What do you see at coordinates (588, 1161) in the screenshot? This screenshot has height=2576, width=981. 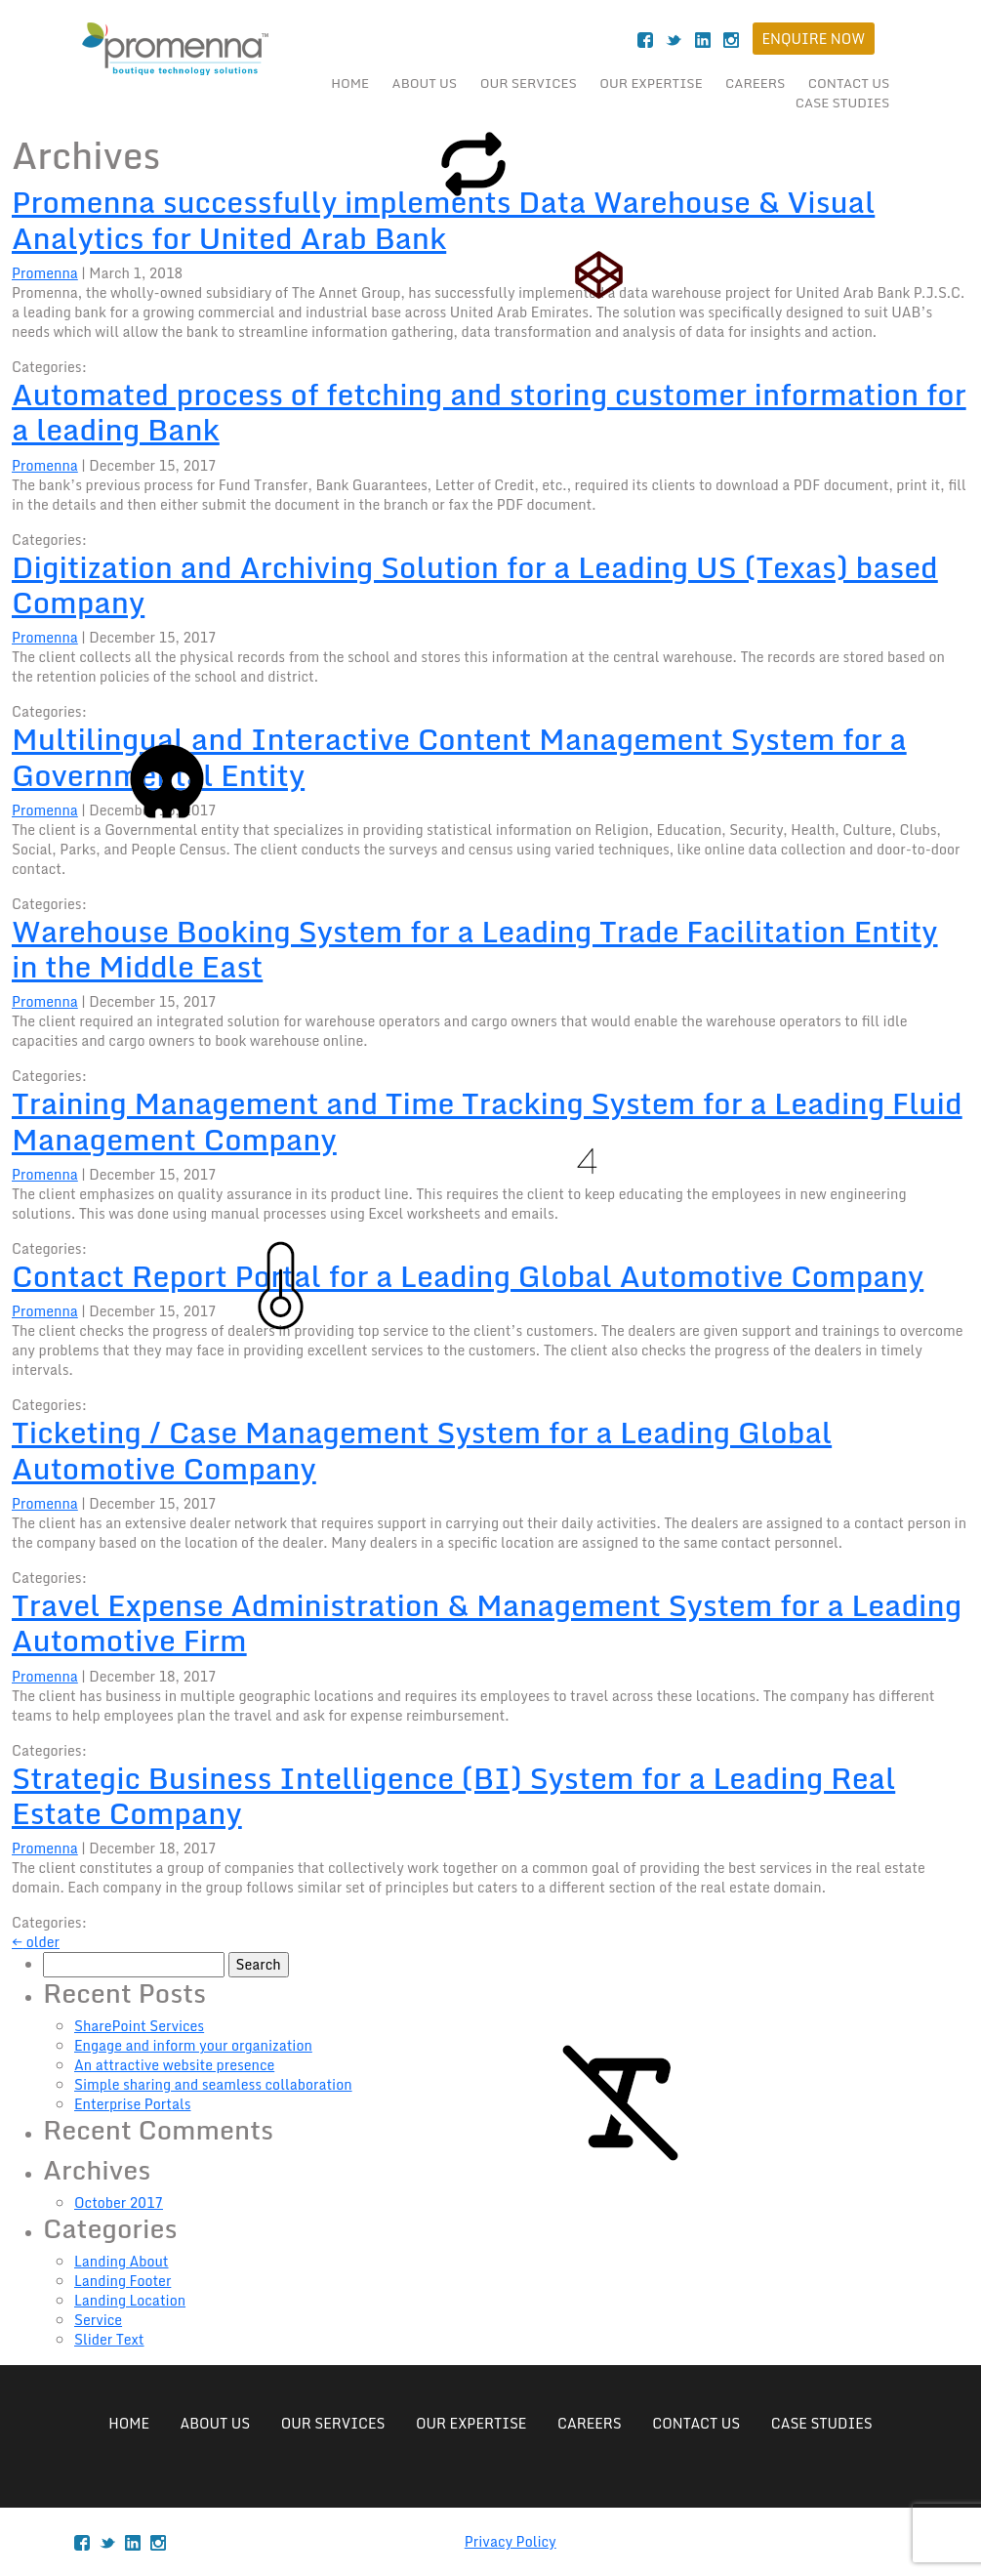 I see `indicates step four in a sequence or process` at bounding box center [588, 1161].